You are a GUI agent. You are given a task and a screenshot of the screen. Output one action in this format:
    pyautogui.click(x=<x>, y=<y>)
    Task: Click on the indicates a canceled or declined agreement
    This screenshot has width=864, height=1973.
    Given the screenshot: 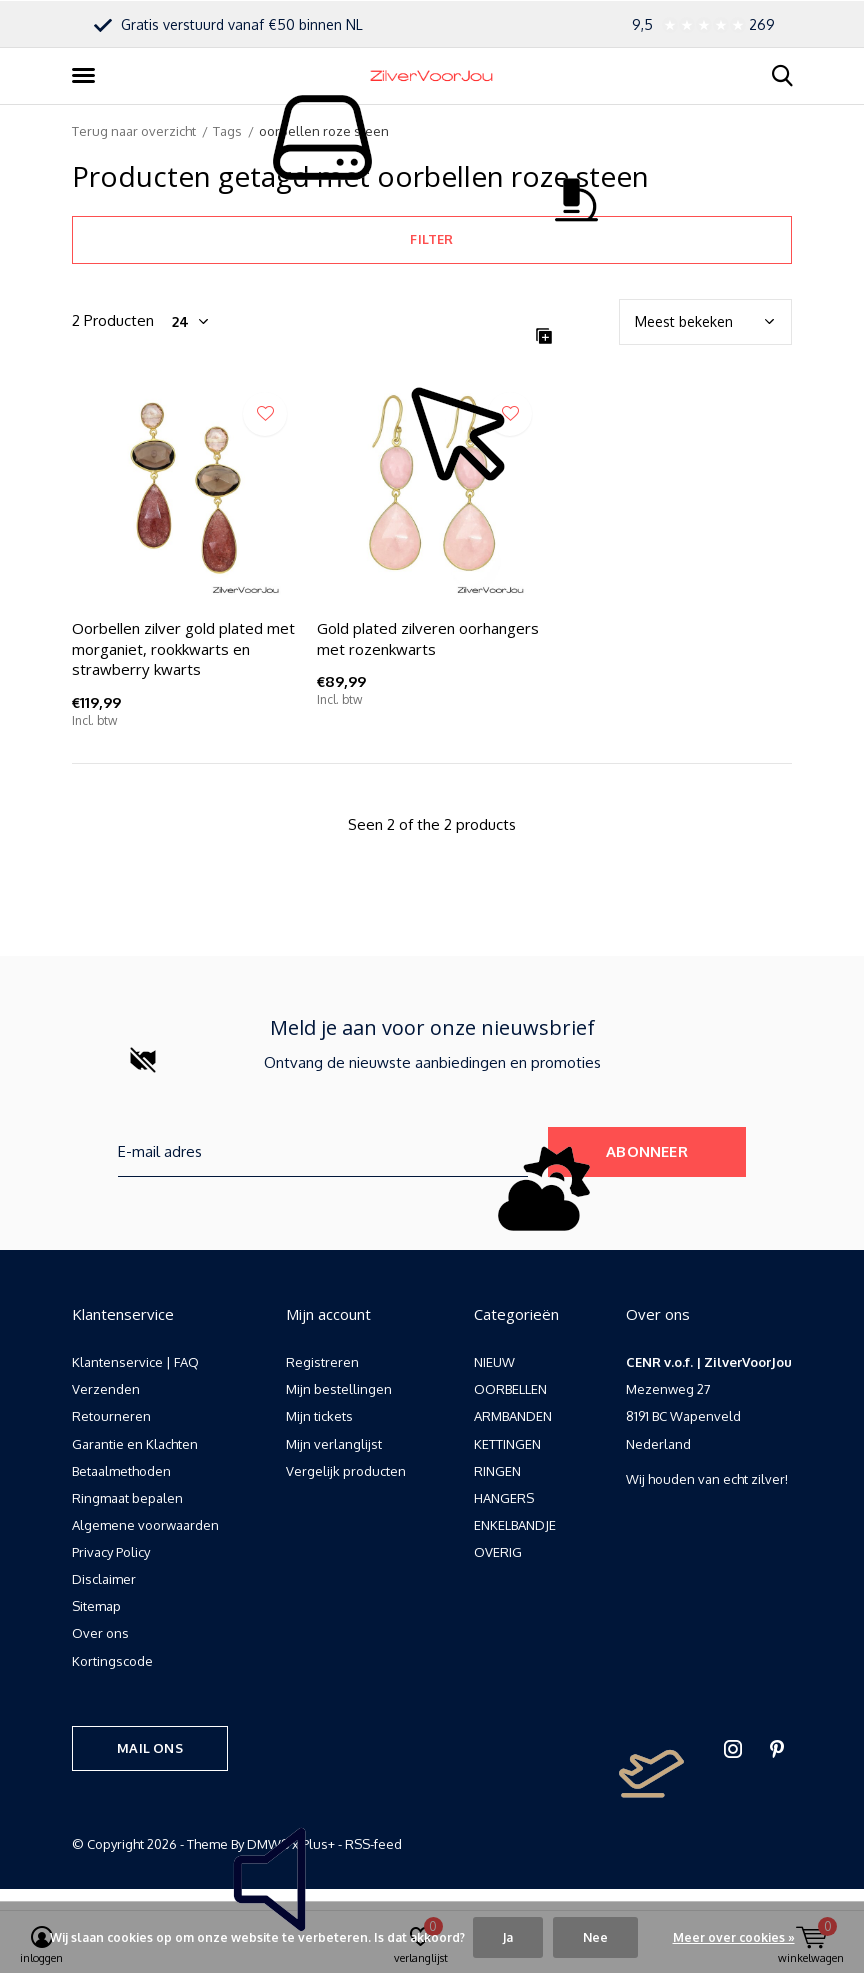 What is the action you would take?
    pyautogui.click(x=143, y=1060)
    